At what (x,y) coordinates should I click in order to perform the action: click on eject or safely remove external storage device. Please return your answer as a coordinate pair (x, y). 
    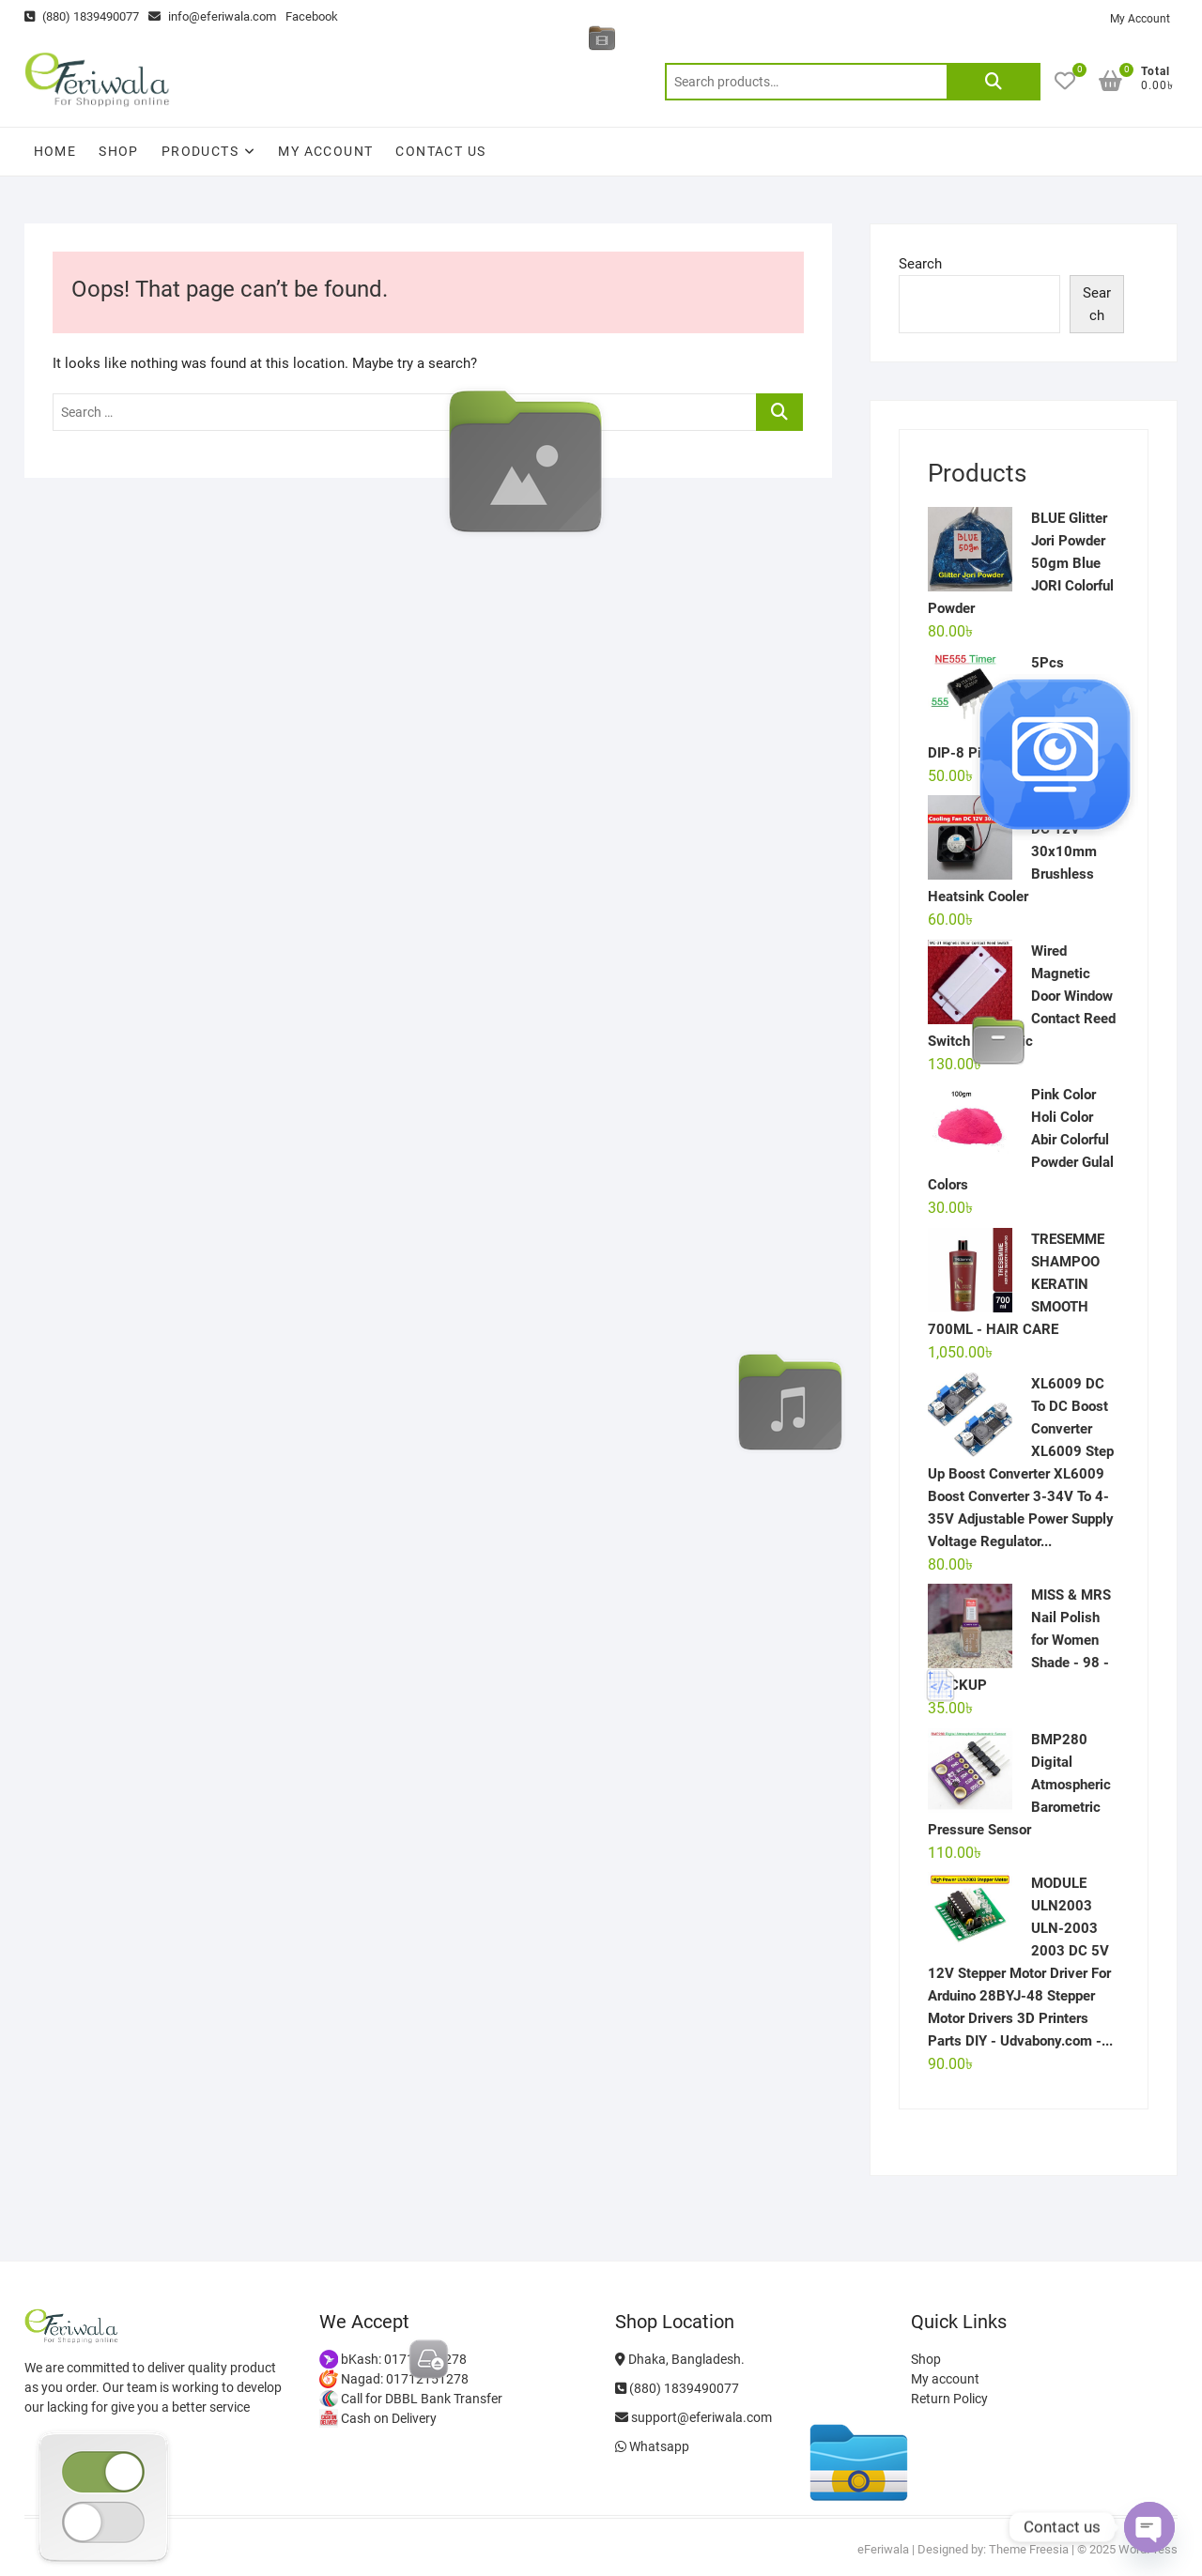
    Looking at the image, I should click on (428, 2359).